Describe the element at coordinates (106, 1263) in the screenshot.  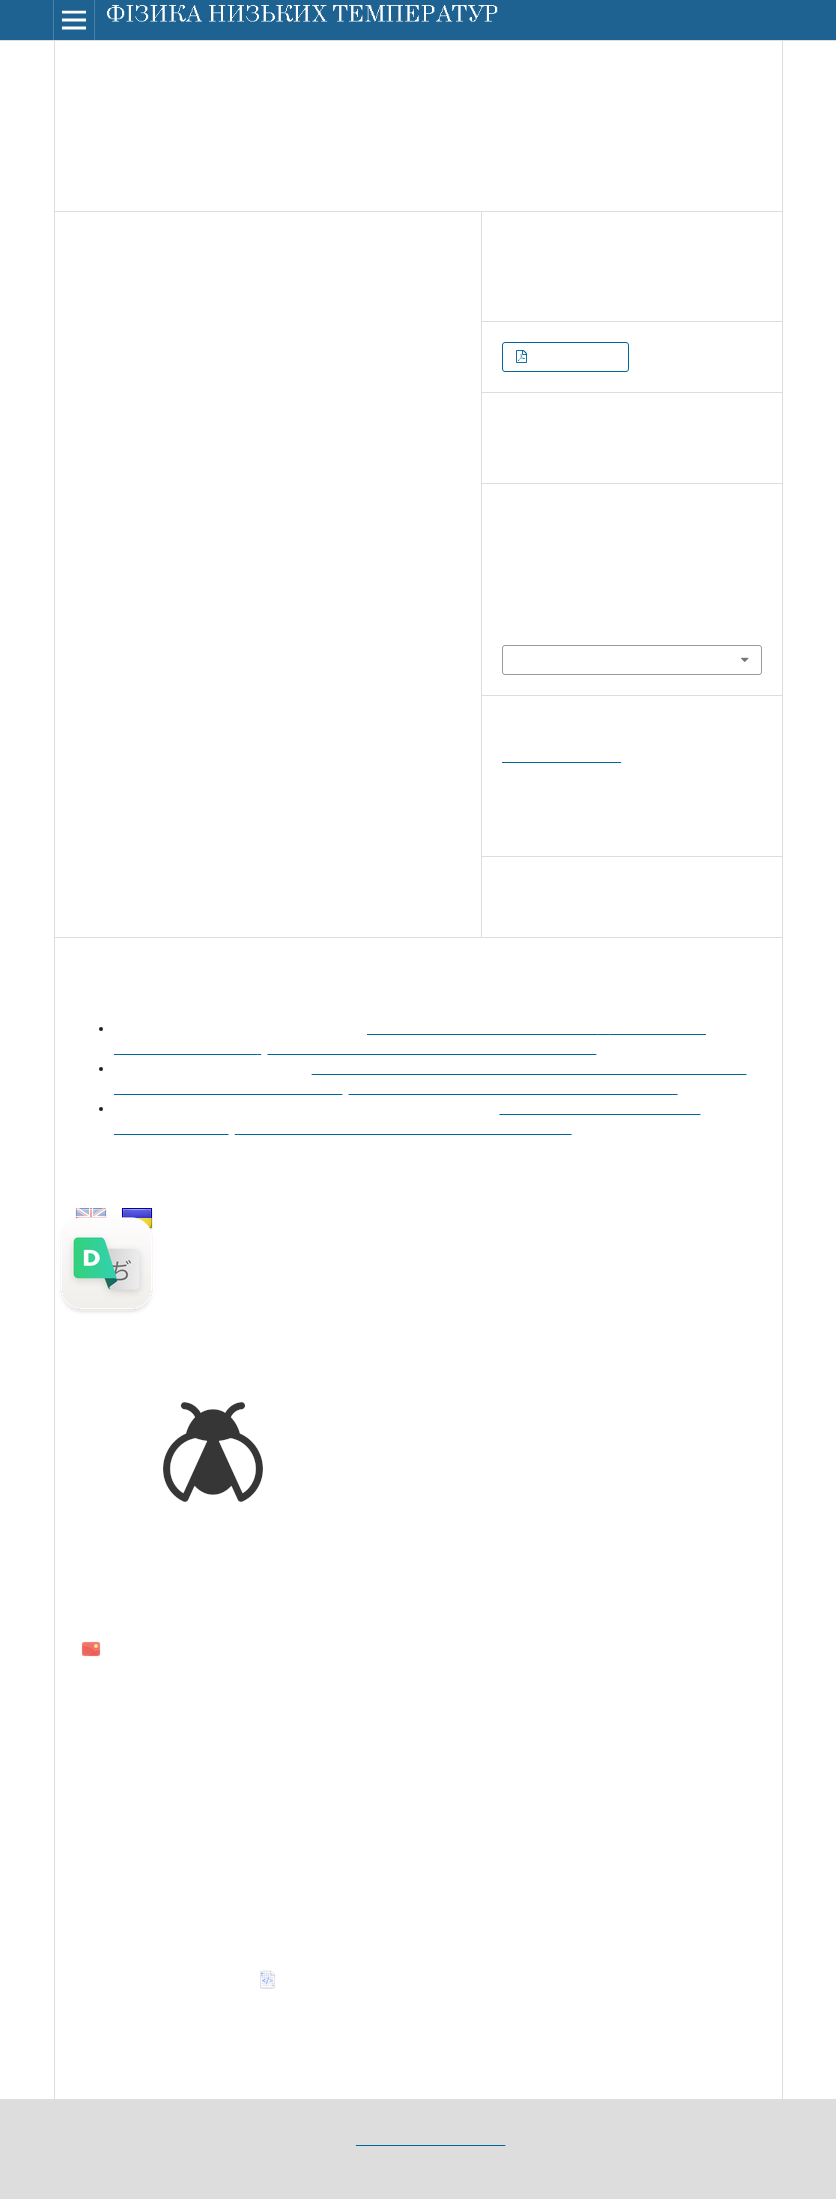
I see `open dialect translation app` at that location.